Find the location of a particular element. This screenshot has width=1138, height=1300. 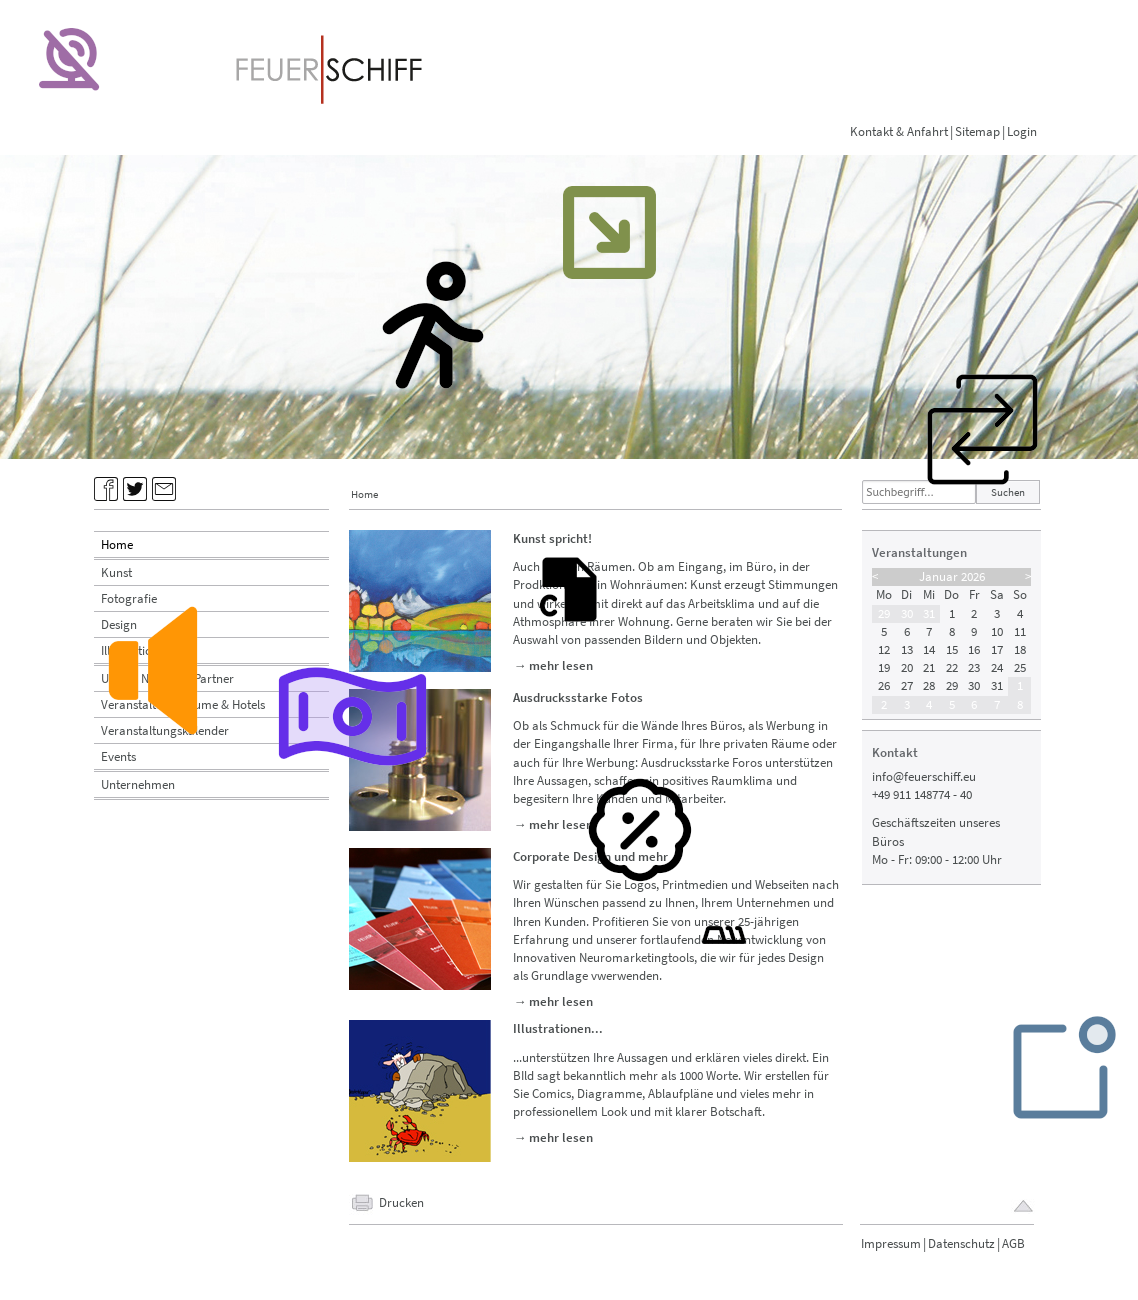

webcam is disabled or turned off is located at coordinates (71, 60).